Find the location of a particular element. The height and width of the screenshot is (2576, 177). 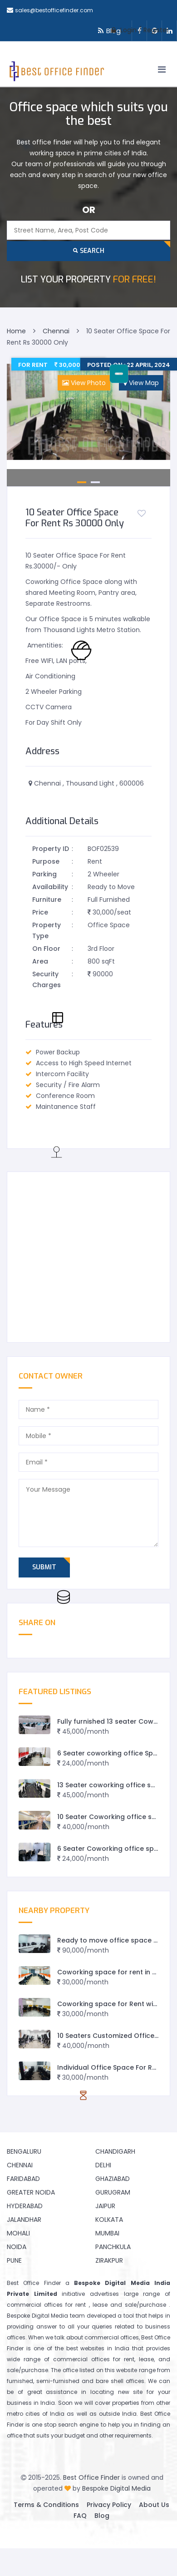

access database or data storage is located at coordinates (64, 1597).